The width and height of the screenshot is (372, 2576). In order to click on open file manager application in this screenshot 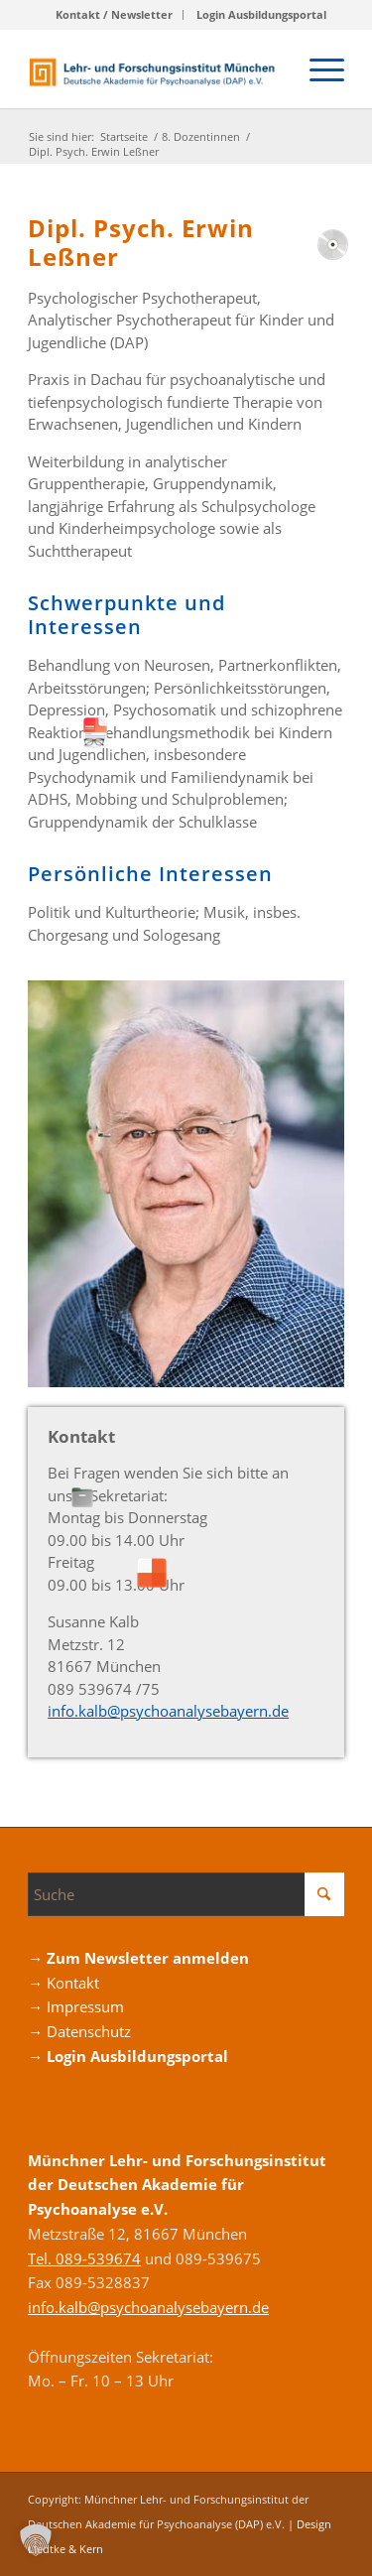, I will do `click(82, 1497)`.